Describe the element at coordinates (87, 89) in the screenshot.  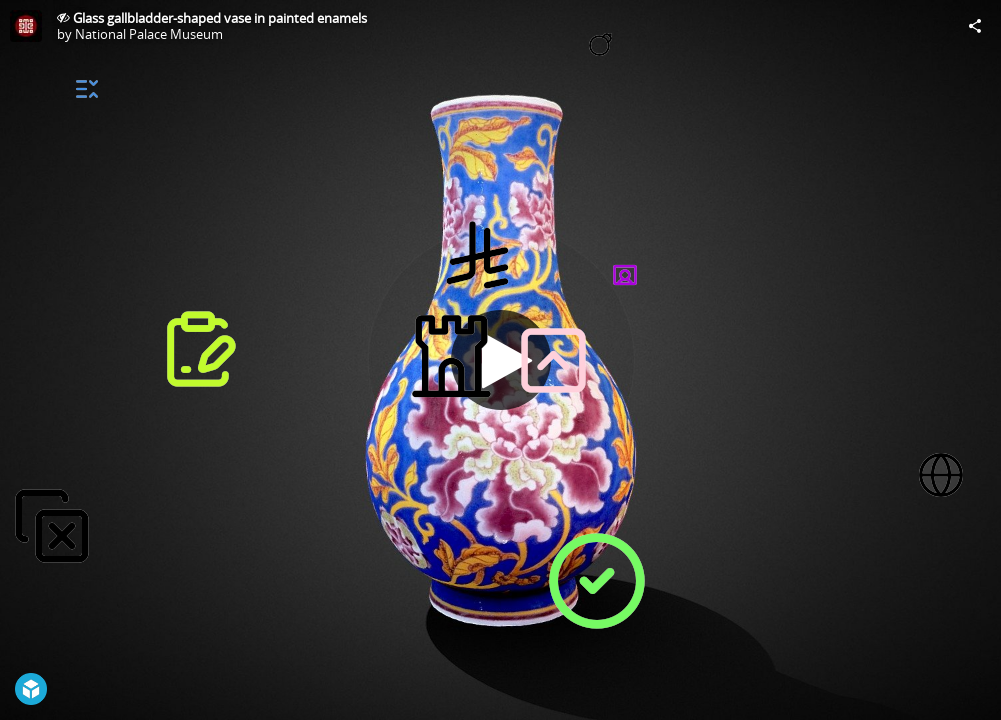
I see `collapse or expand all list items` at that location.